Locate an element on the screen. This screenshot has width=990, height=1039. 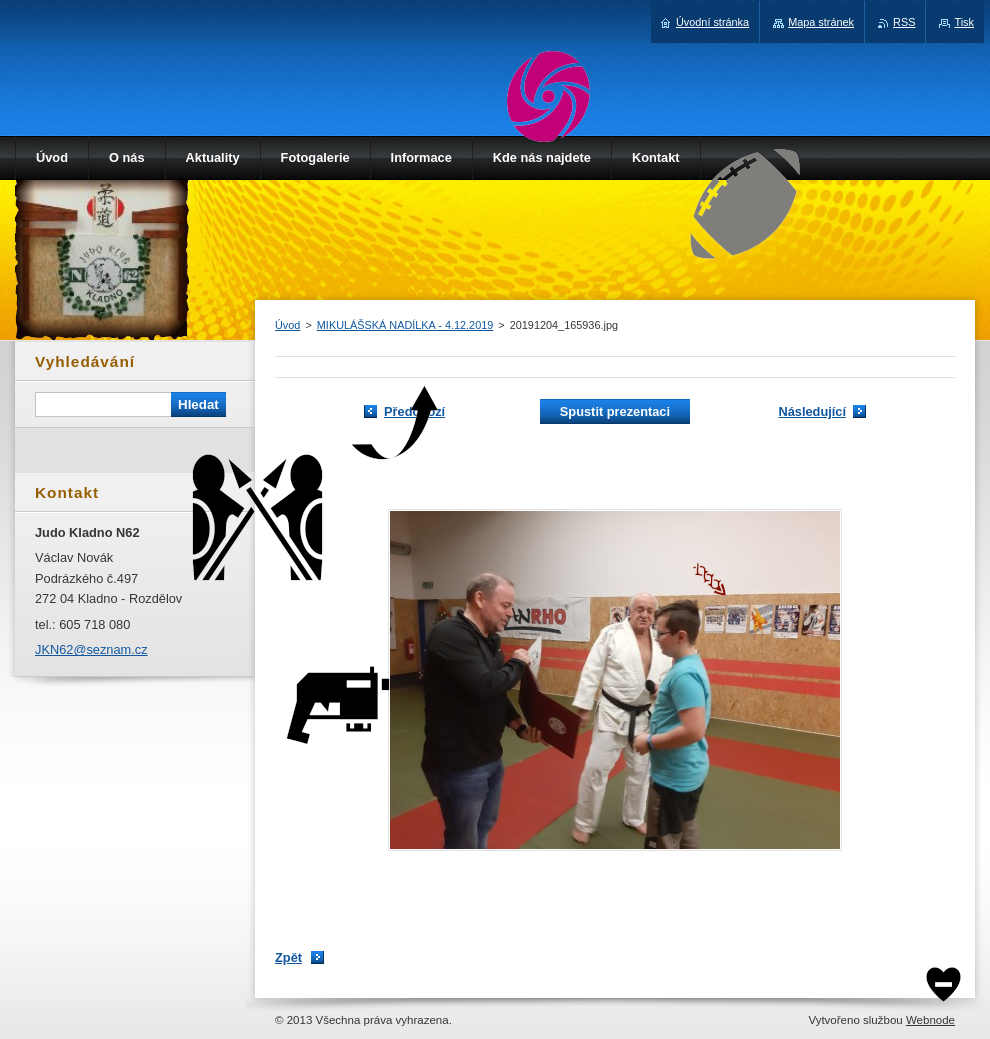
select a thorn or vine-based attack ability is located at coordinates (709, 579).